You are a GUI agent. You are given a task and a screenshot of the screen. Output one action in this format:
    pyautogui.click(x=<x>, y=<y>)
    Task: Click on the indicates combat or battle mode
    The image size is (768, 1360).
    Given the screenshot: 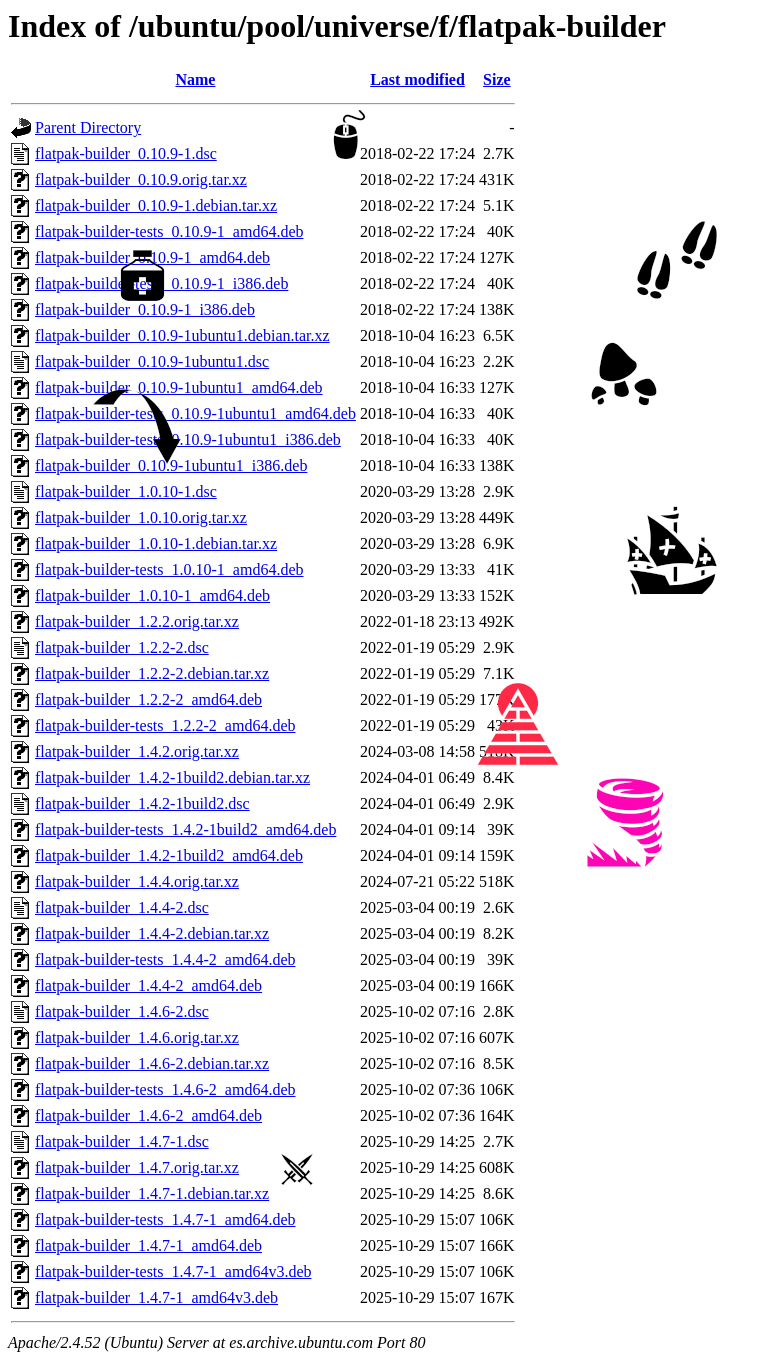 What is the action you would take?
    pyautogui.click(x=297, y=1170)
    